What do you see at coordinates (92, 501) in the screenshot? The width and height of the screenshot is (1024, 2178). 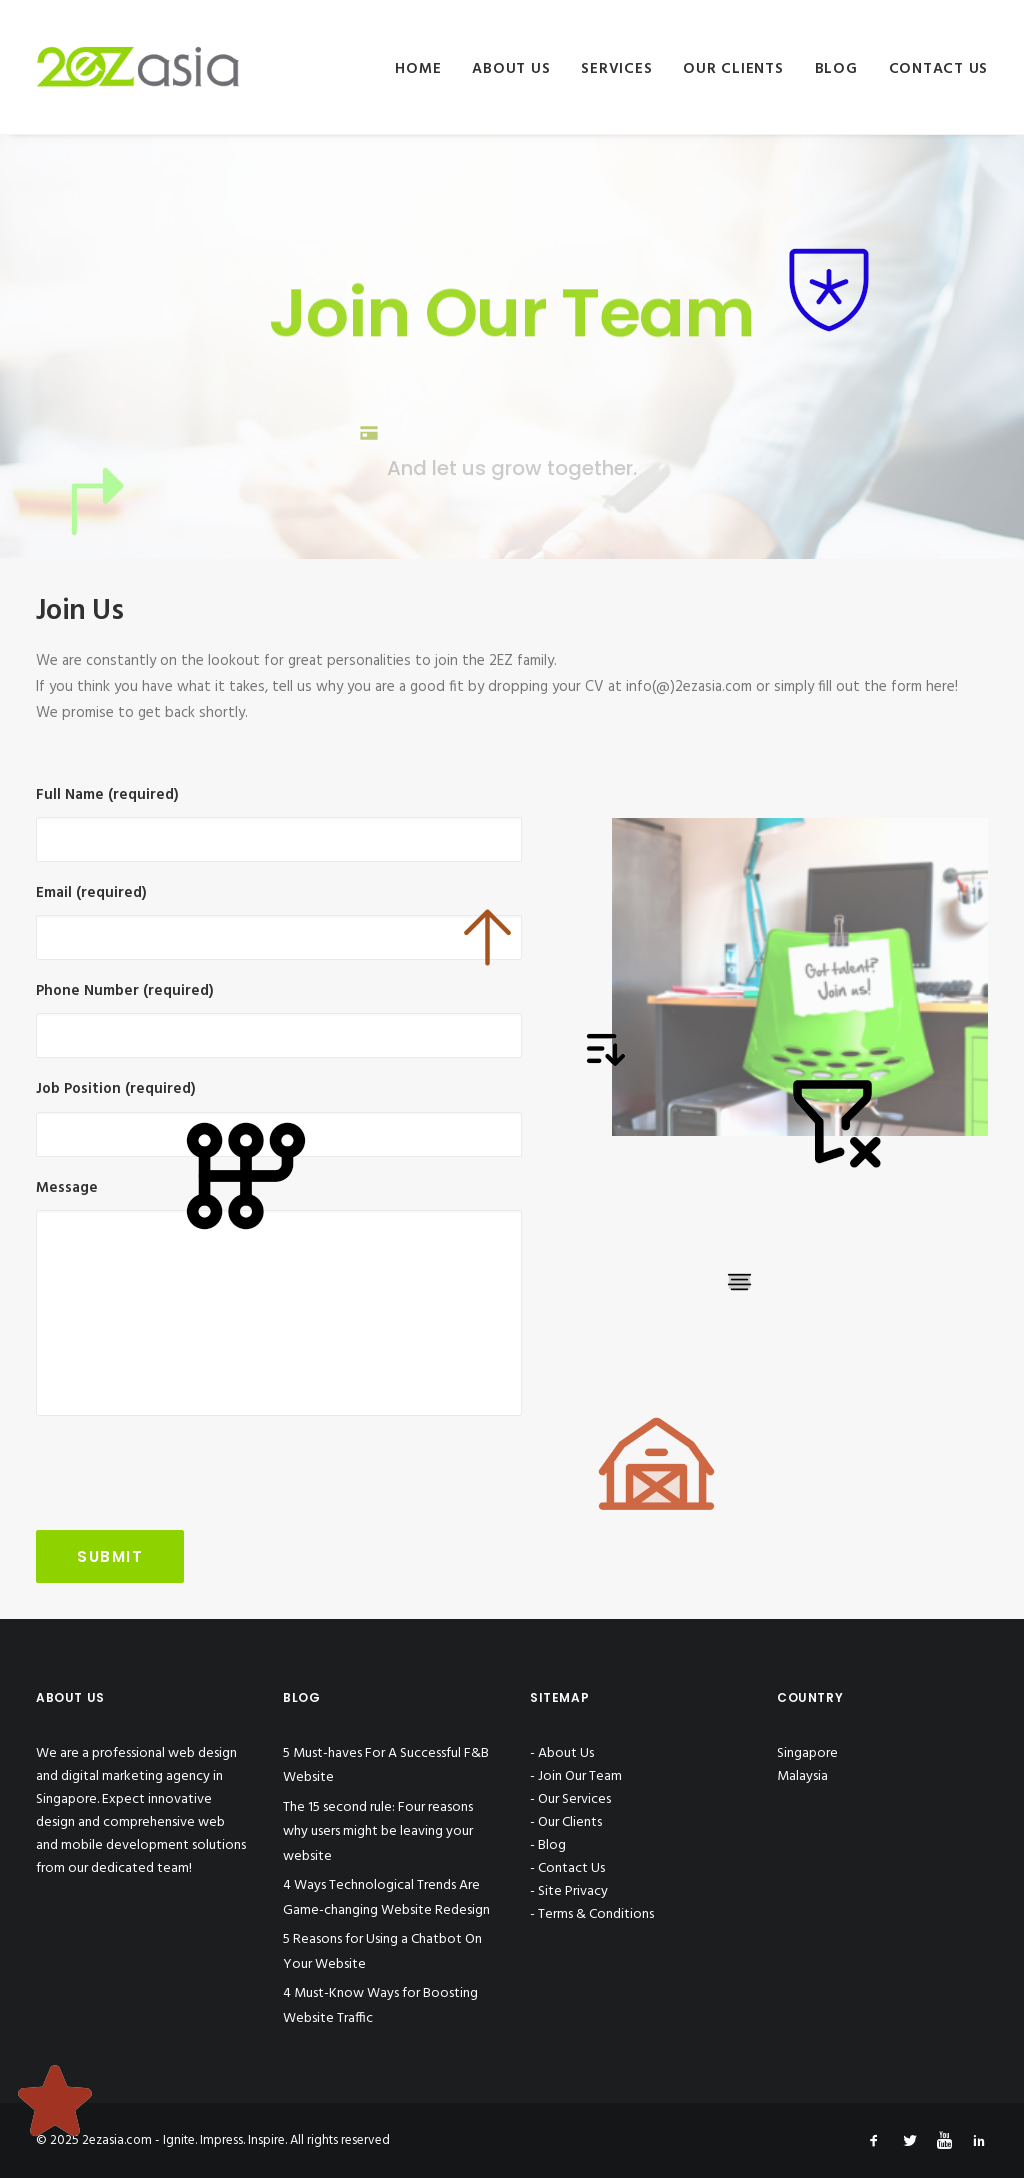 I see `forward or share content` at bounding box center [92, 501].